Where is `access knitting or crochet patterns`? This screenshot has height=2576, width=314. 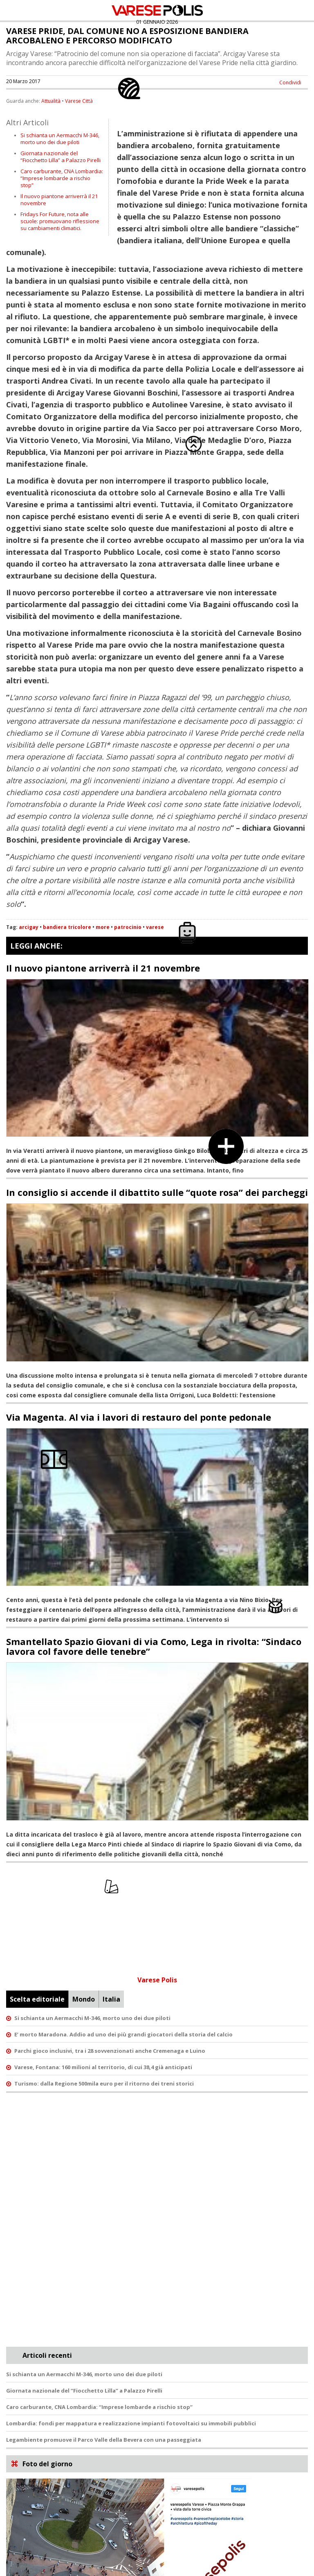 access knitting or crochet patterns is located at coordinates (129, 88).